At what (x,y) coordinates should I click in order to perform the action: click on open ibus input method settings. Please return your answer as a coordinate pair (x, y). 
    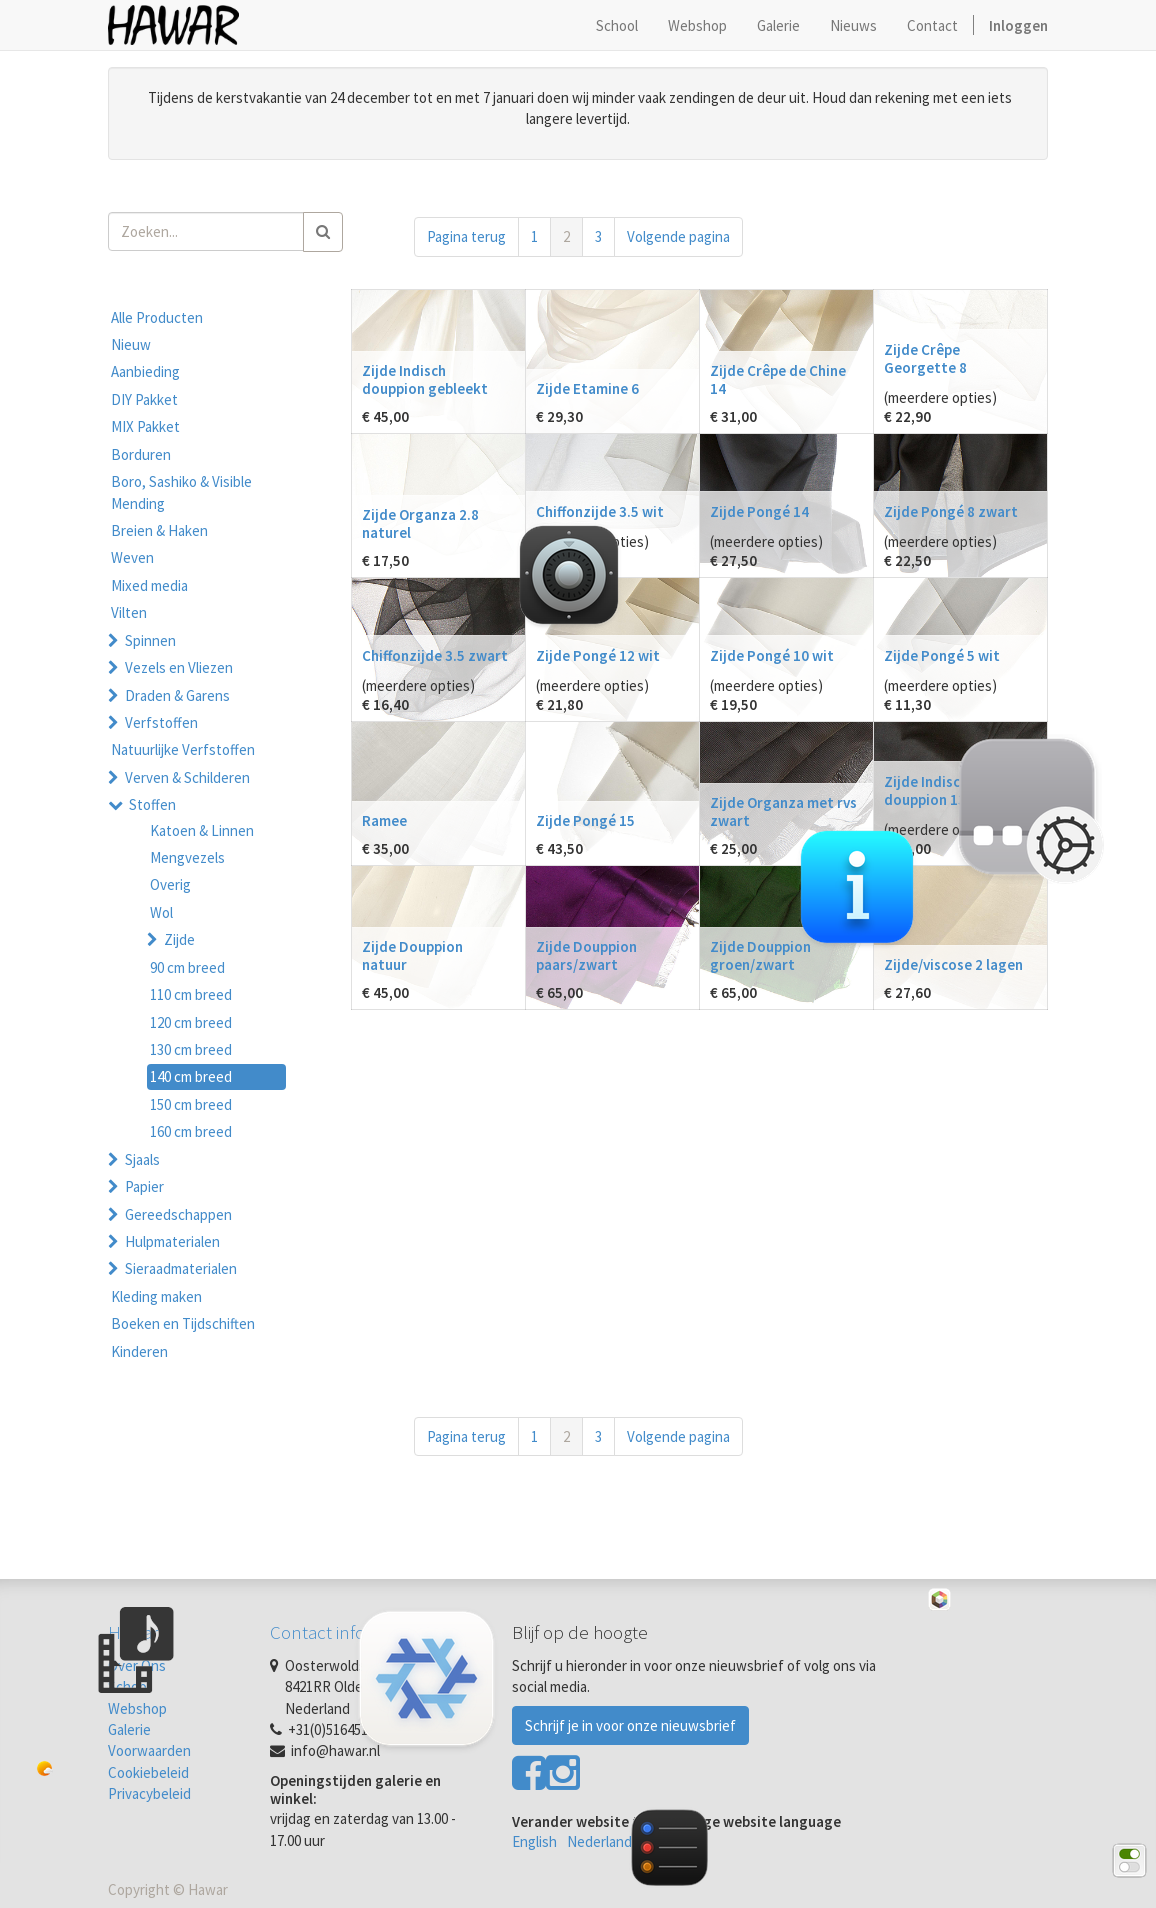
    Looking at the image, I should click on (857, 887).